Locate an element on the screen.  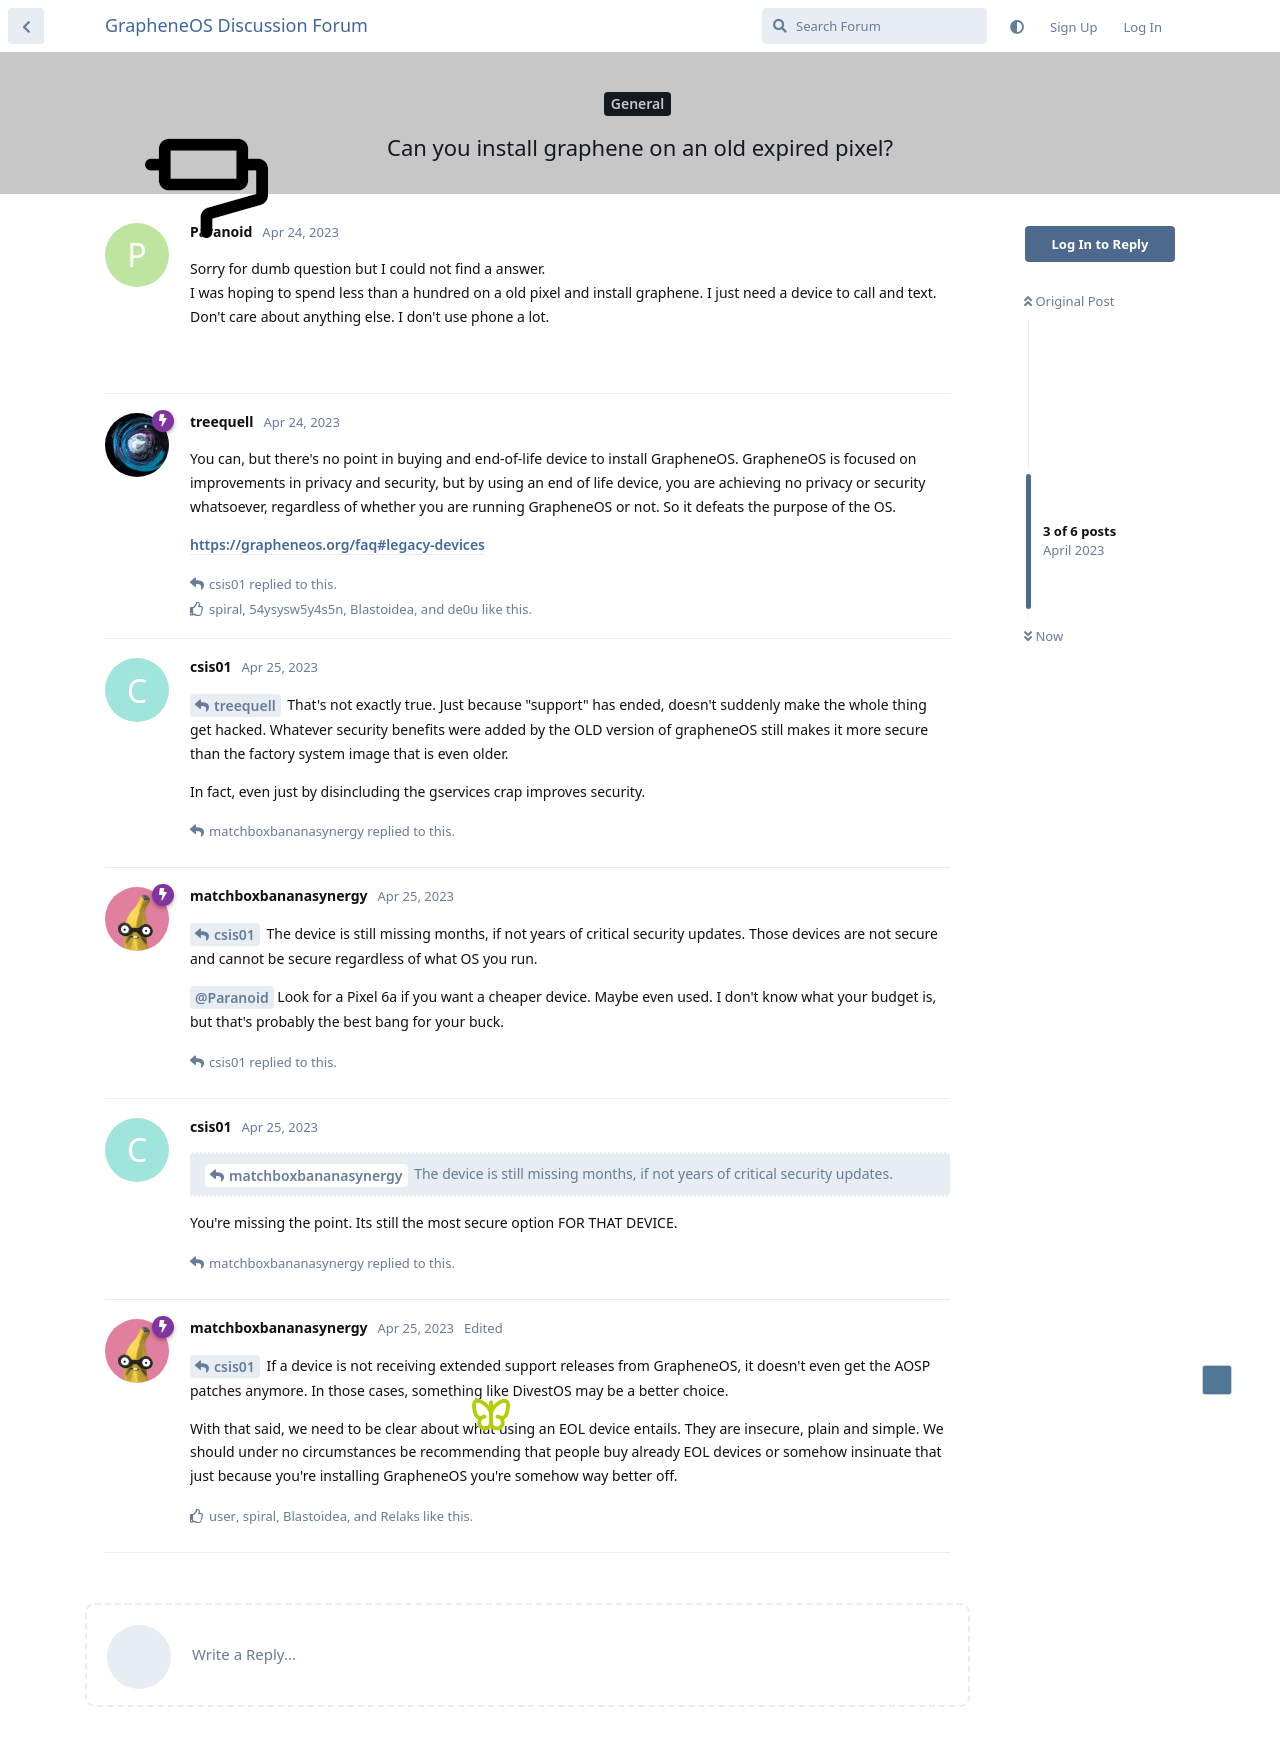
stop media playback is located at coordinates (1217, 1380).